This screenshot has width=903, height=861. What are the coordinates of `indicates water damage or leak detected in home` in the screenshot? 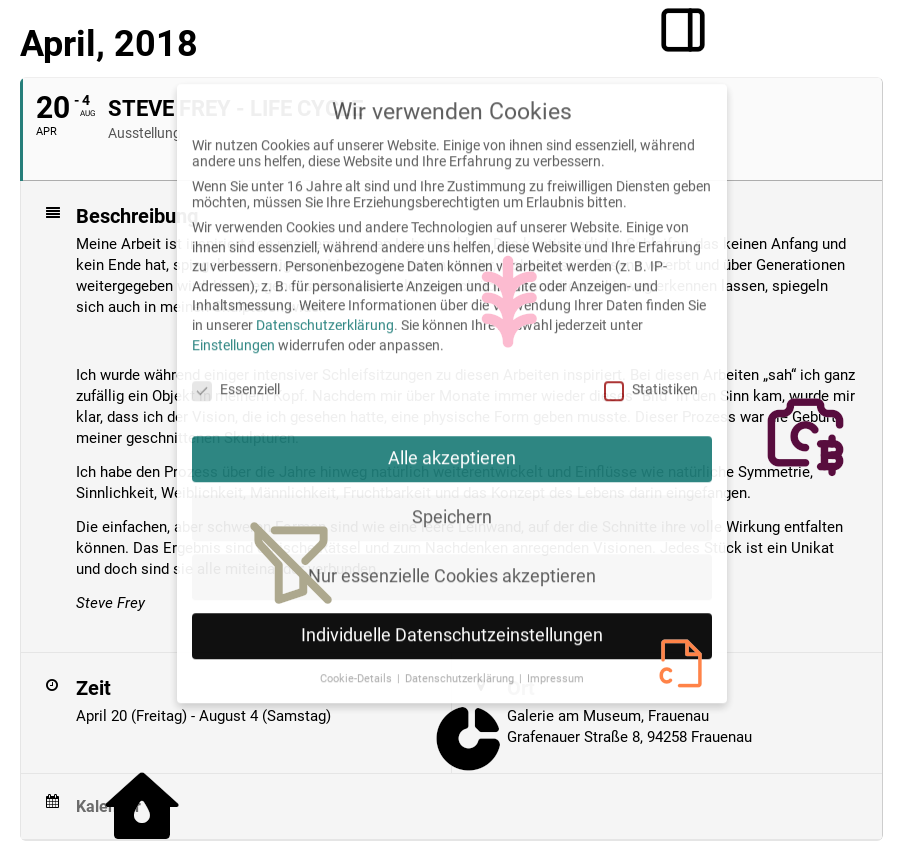 It's located at (142, 807).